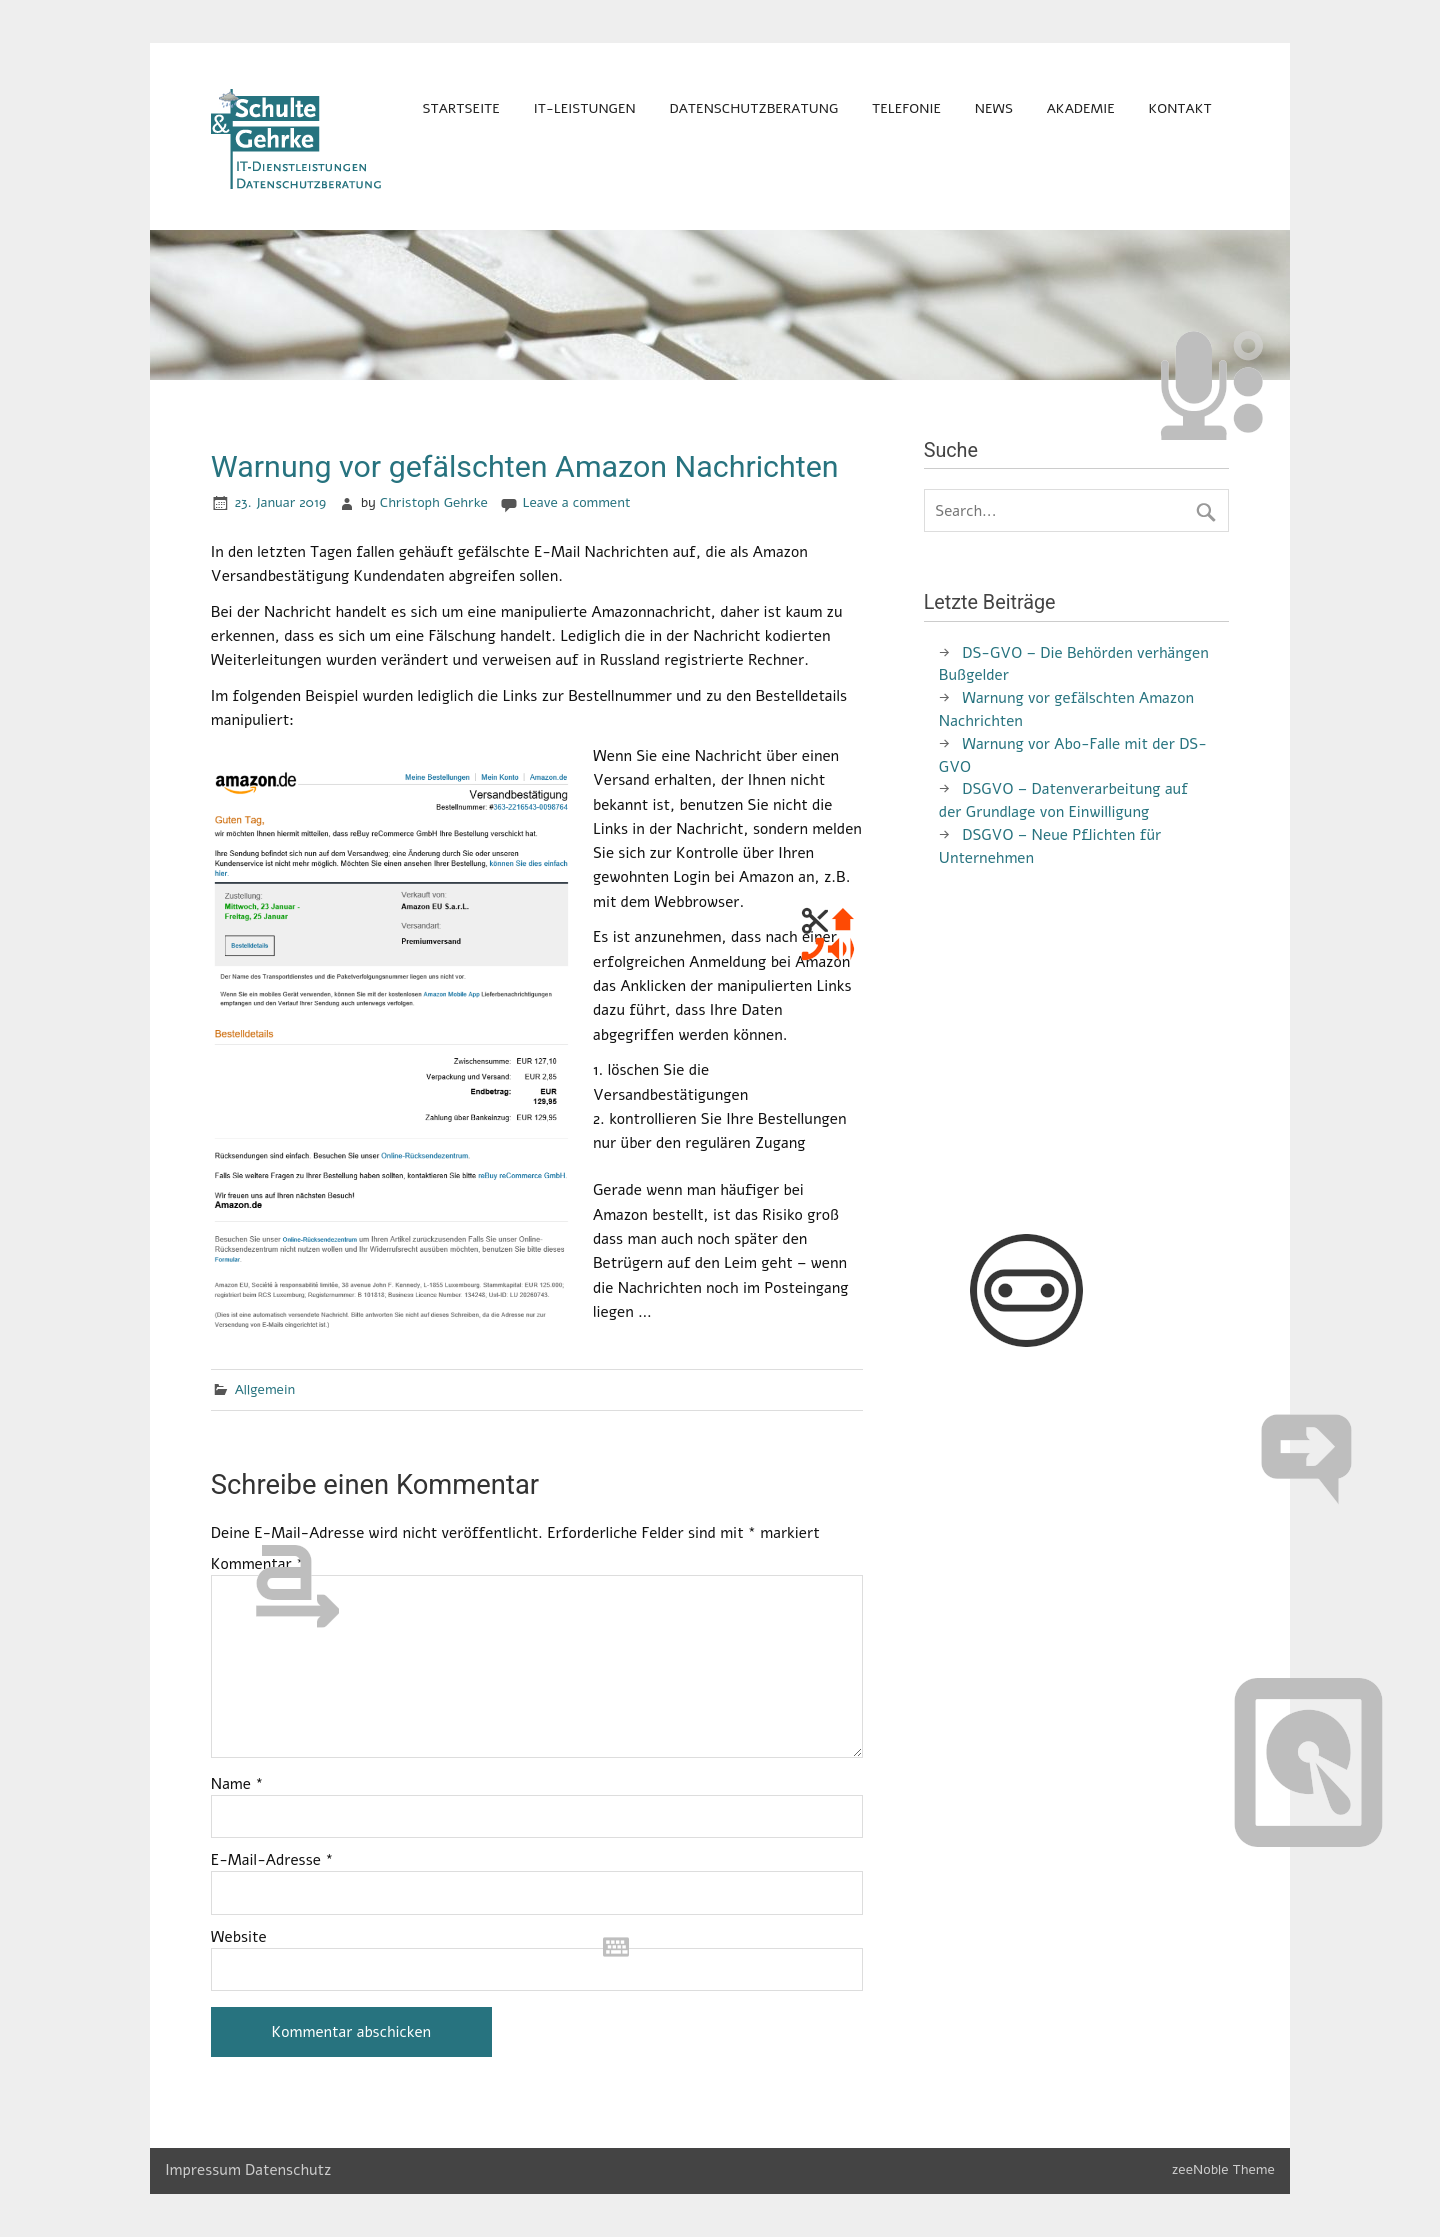  I want to click on microphone sensitivity set to medium level, so click(1212, 382).